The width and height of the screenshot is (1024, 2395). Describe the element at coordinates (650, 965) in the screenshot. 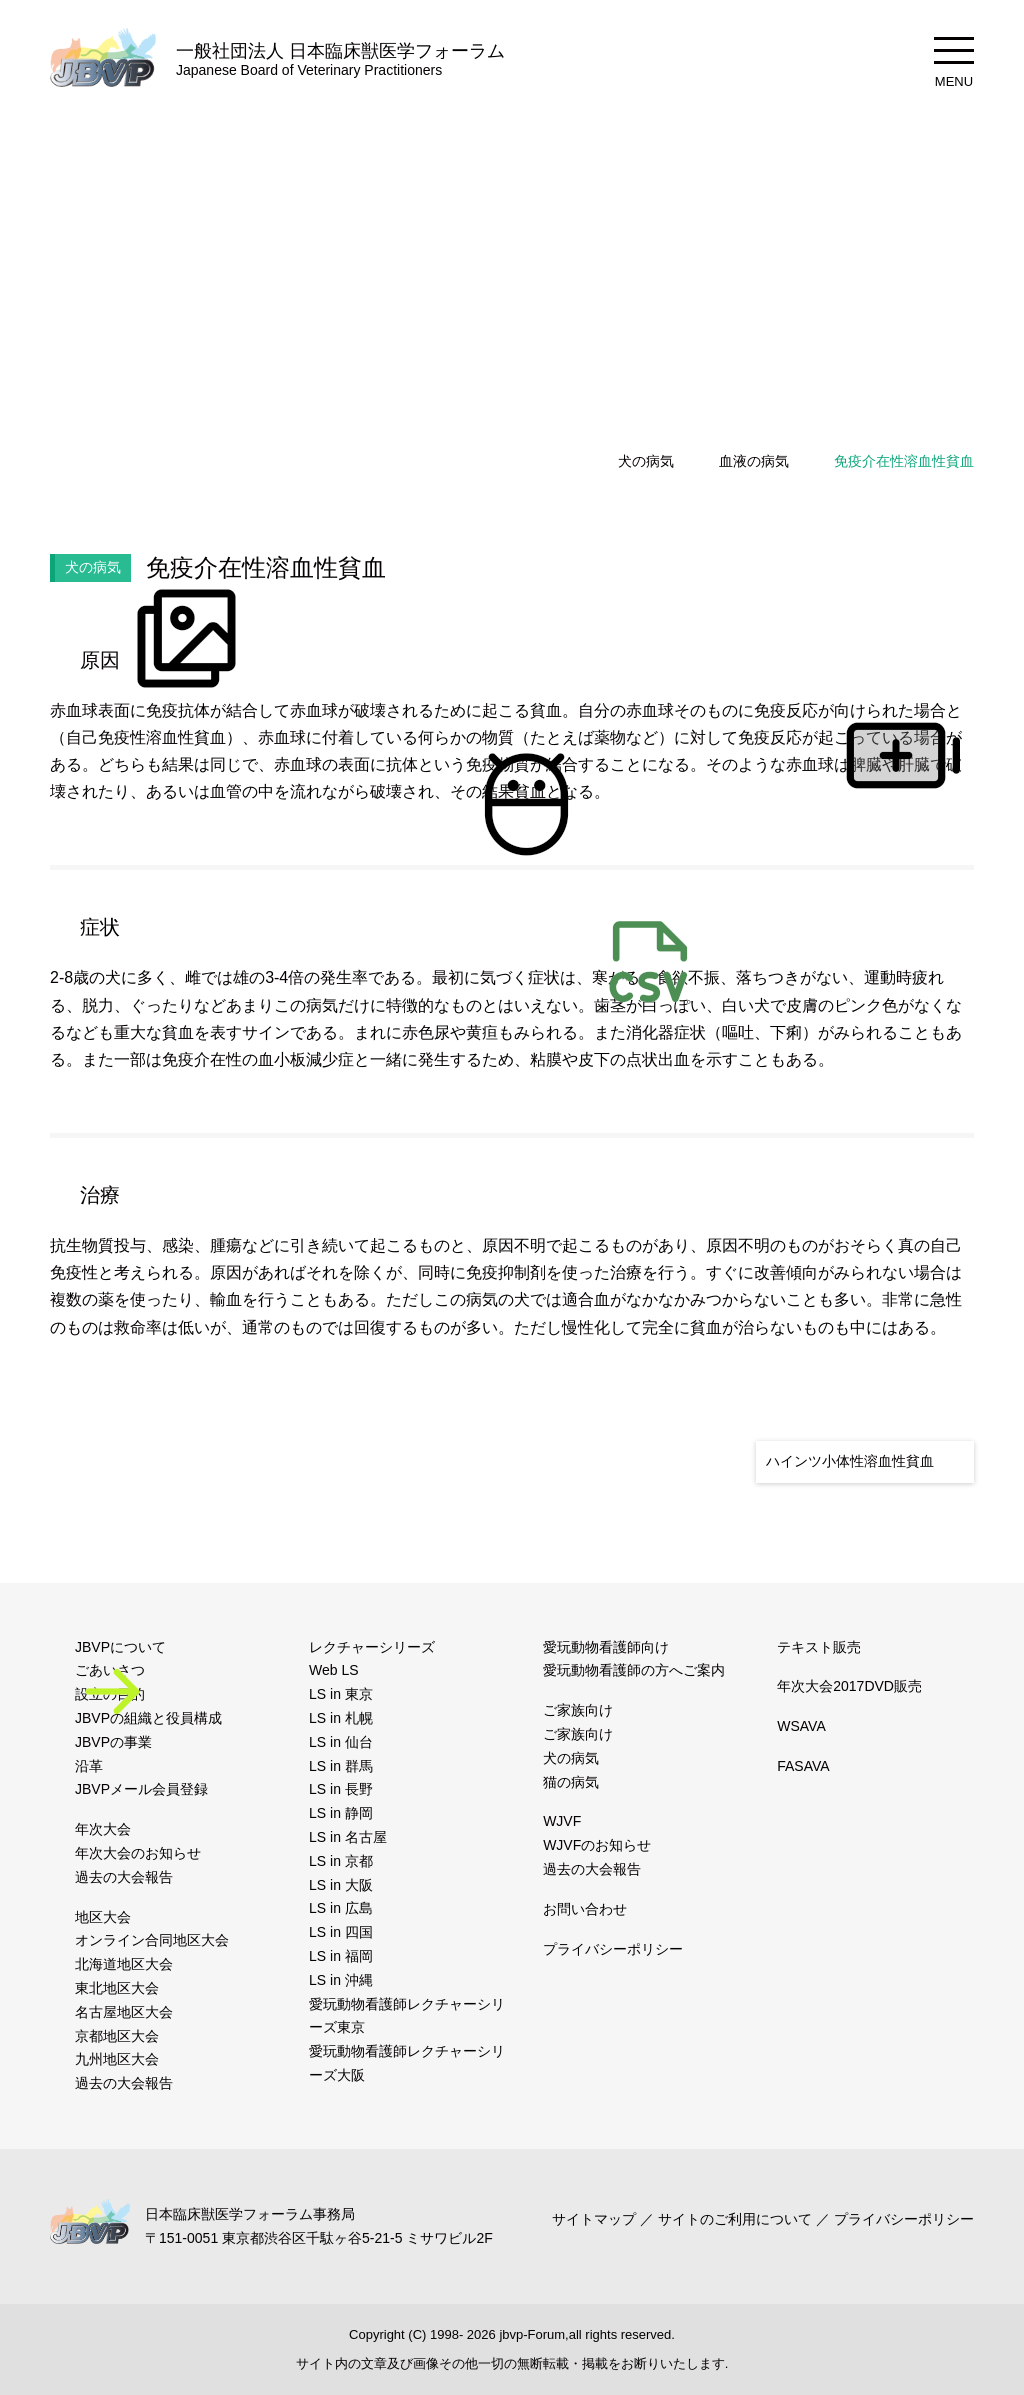

I see `download or export data as a CSV file` at that location.